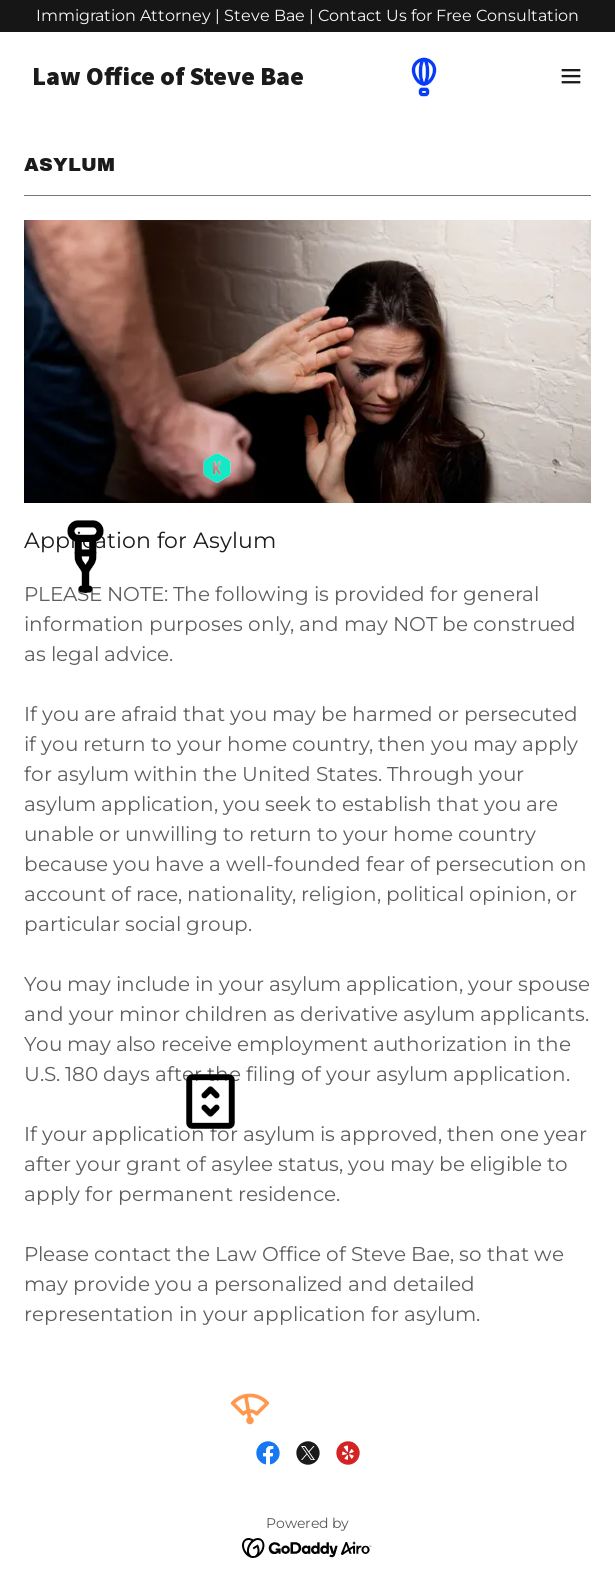  Describe the element at coordinates (217, 468) in the screenshot. I see `indicates a keyboard shortcut or hotkey` at that location.